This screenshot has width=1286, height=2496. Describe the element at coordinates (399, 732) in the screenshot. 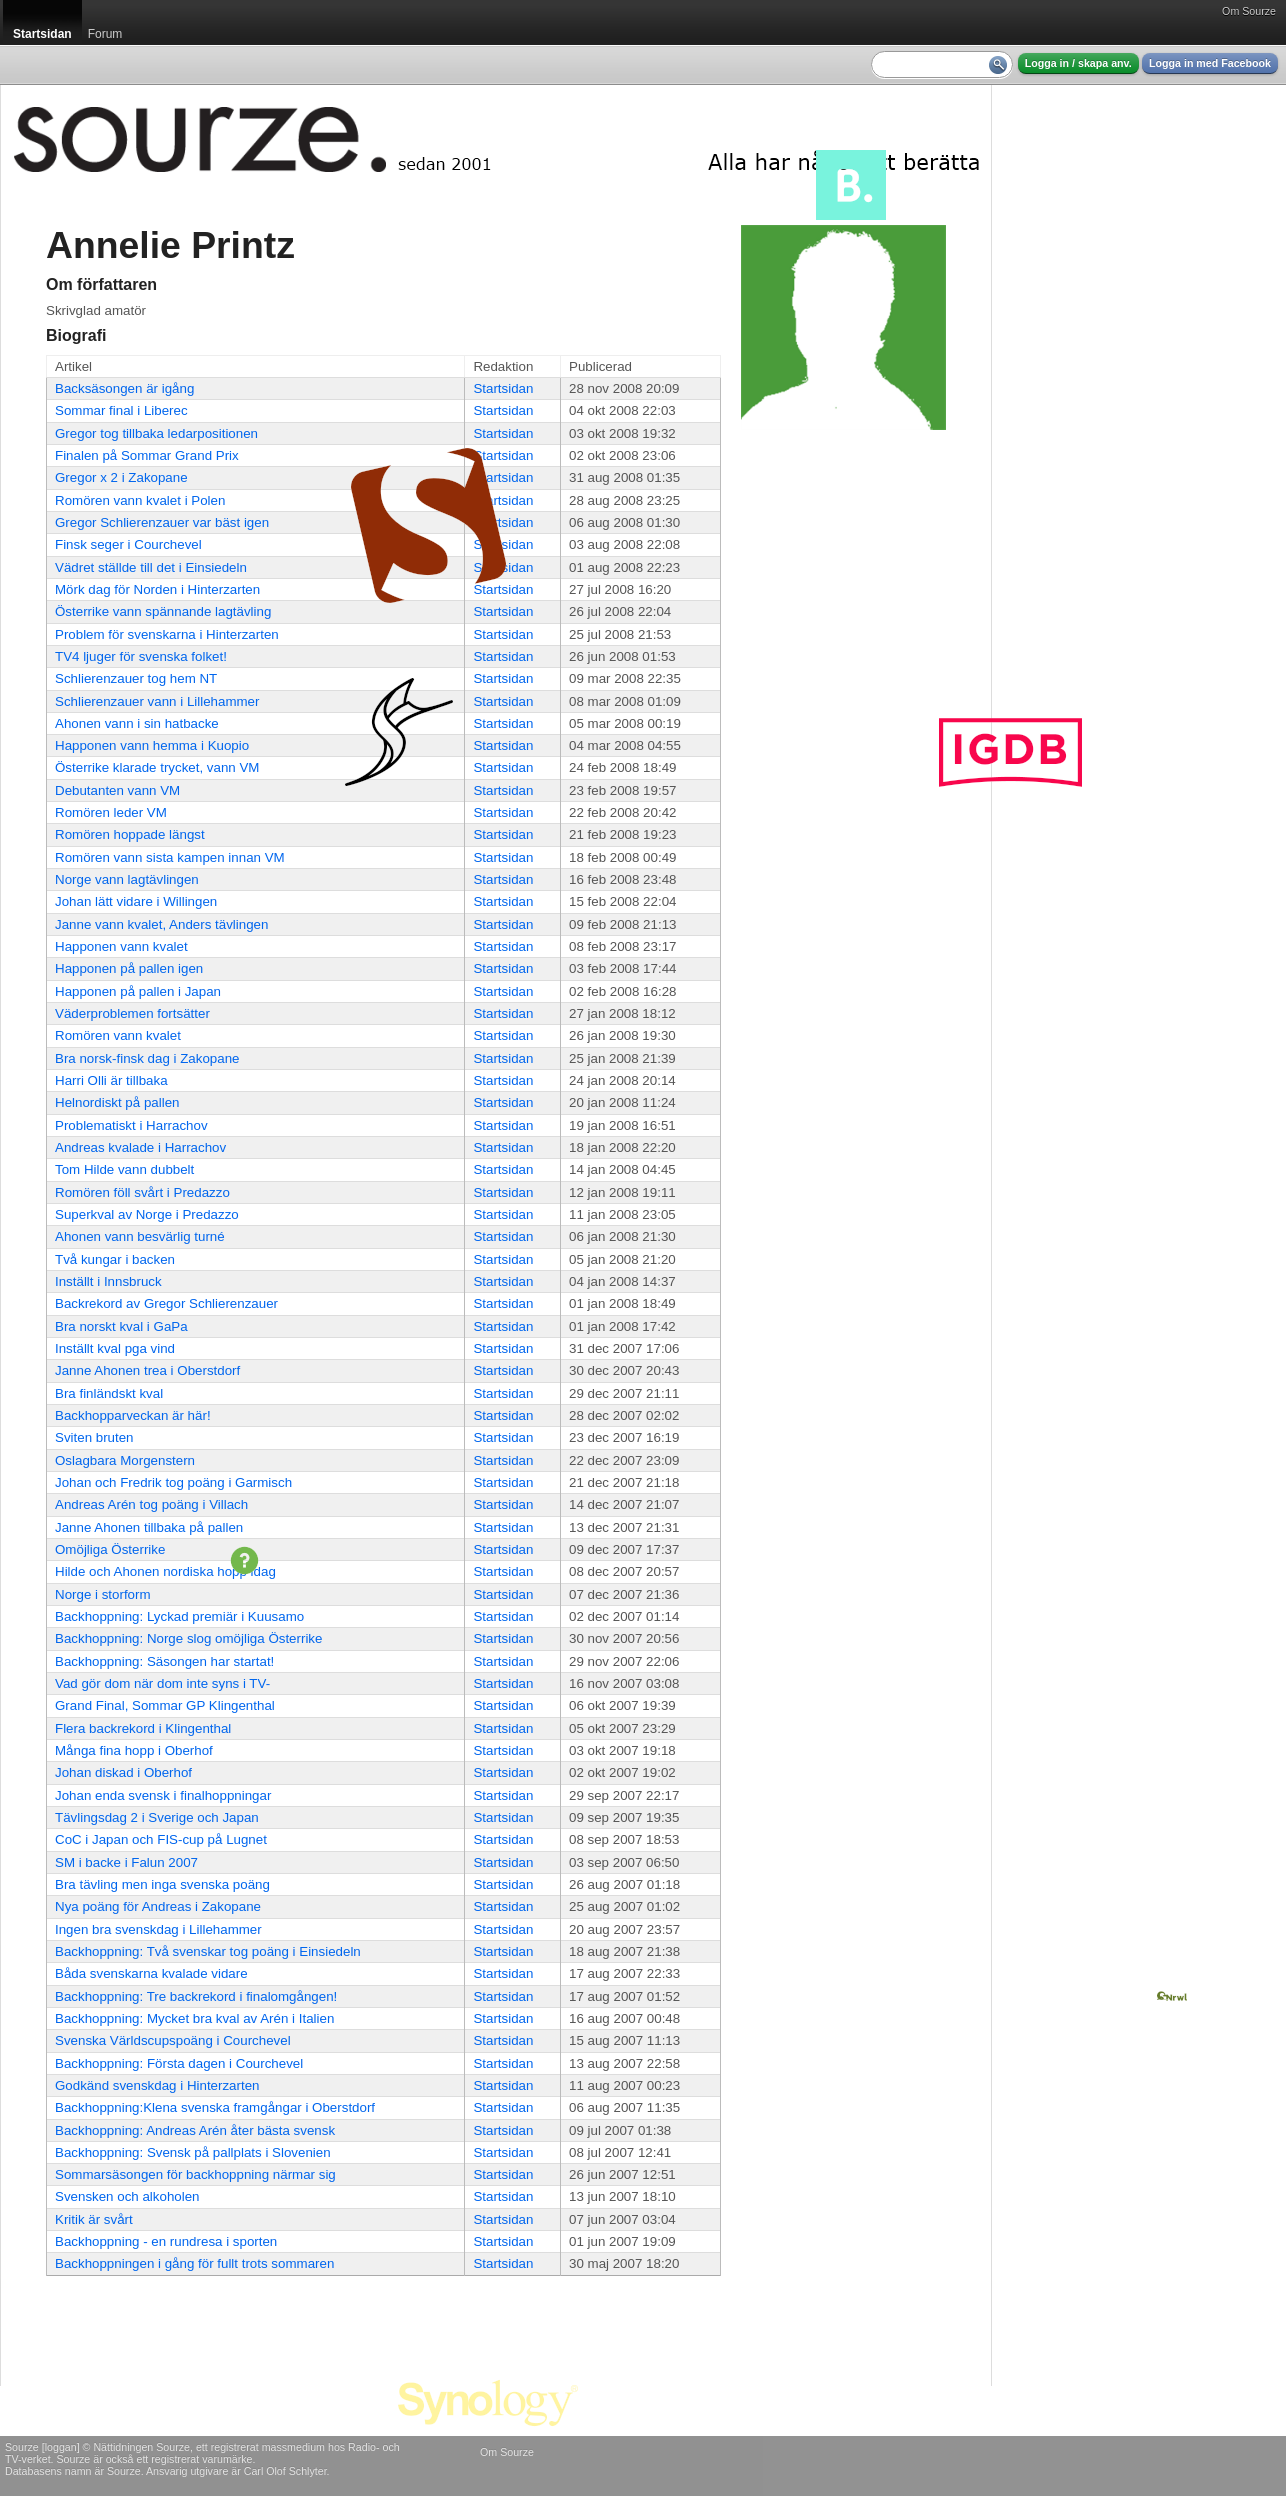

I see `sailfish os logo` at that location.